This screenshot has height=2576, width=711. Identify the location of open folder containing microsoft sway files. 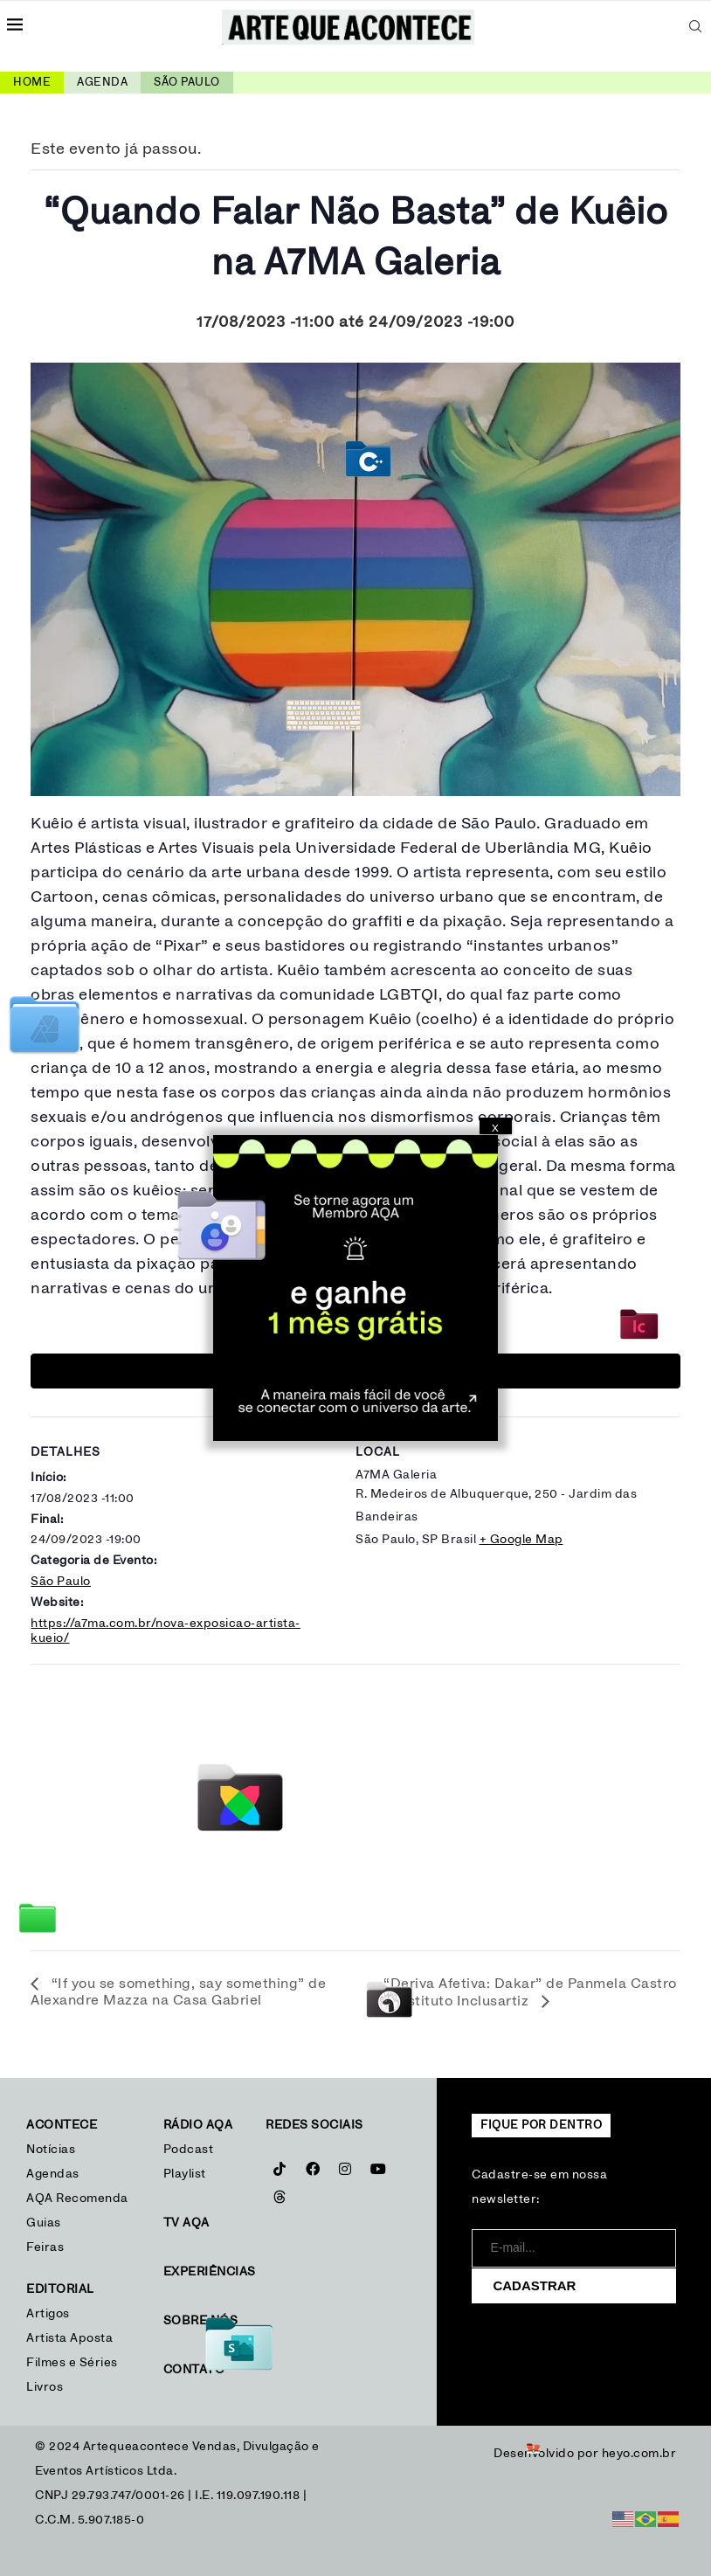
(238, 2345).